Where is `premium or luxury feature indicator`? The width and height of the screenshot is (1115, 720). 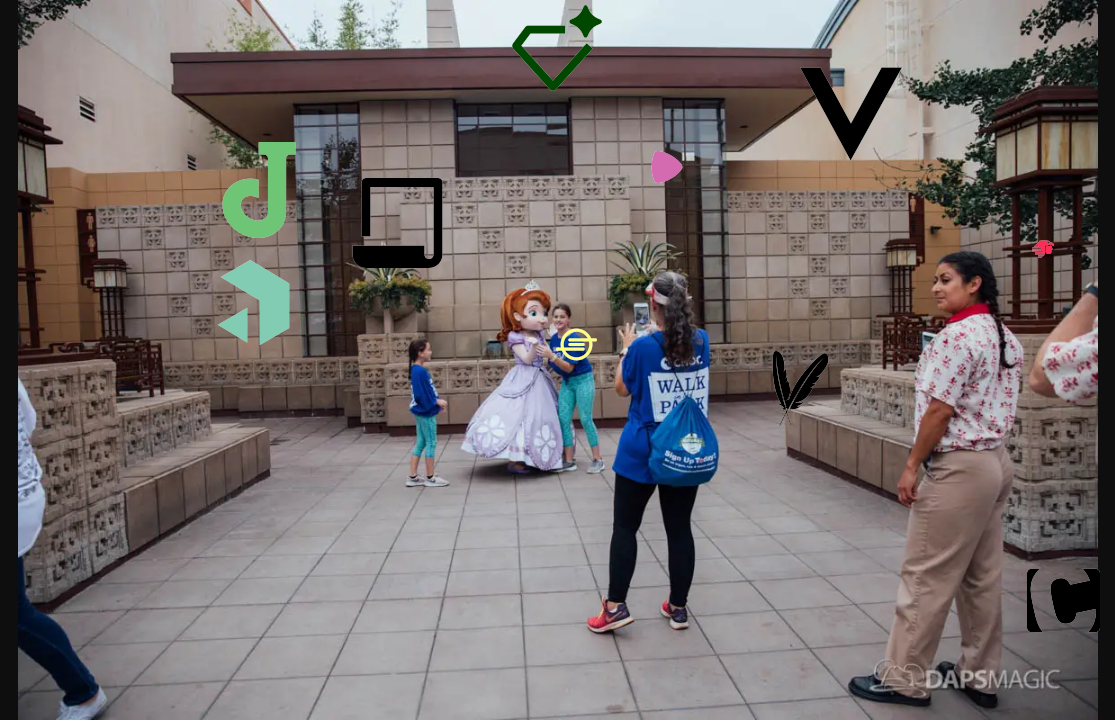
premium or luxury feature indicator is located at coordinates (557, 50).